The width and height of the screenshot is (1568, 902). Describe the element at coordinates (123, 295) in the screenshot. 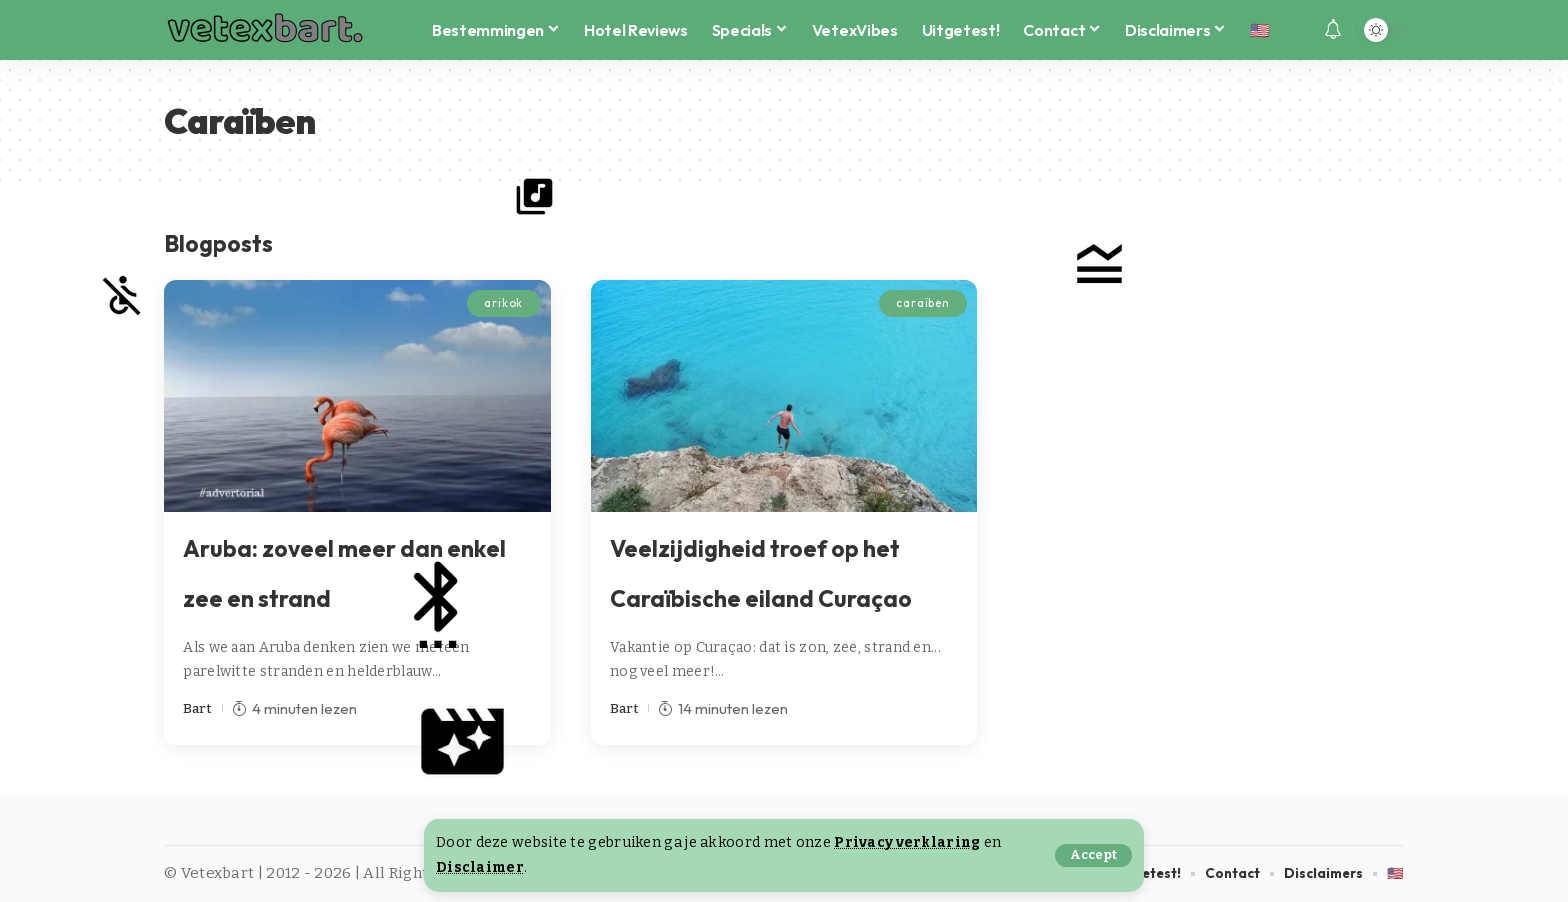

I see `indicates location is not wheelchair accessible` at that location.